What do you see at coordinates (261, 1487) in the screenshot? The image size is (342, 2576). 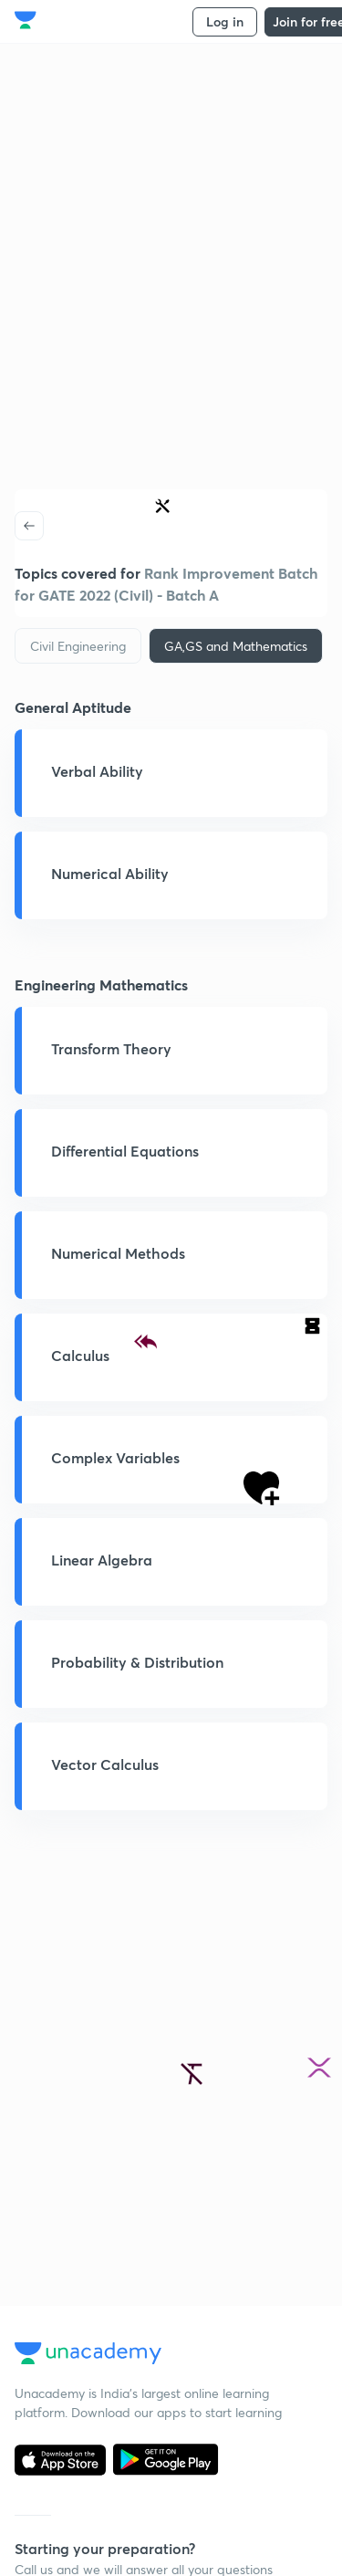 I see `add to favorites` at bounding box center [261, 1487].